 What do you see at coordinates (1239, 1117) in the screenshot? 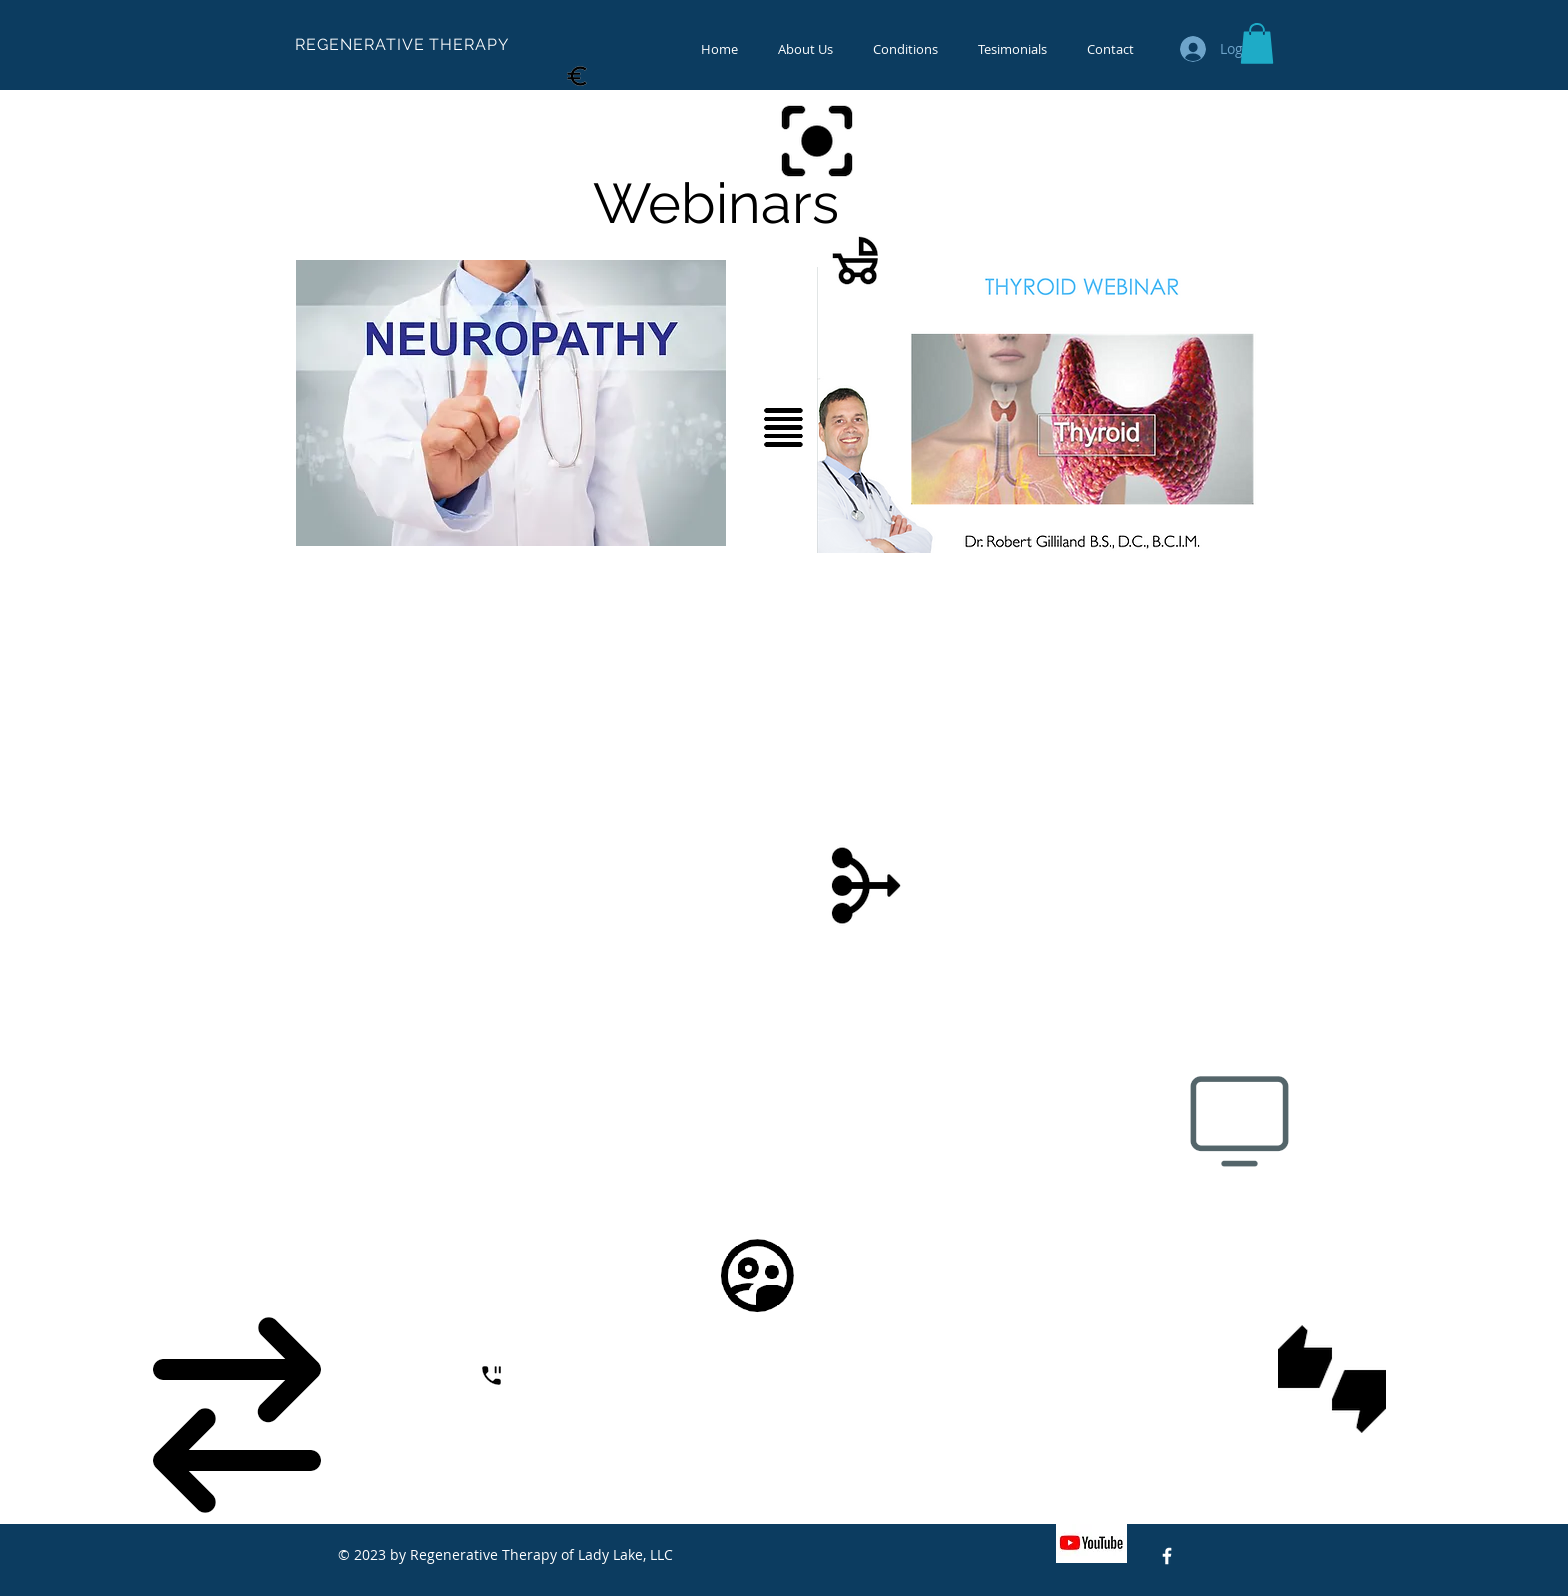
I see `view display settings` at bounding box center [1239, 1117].